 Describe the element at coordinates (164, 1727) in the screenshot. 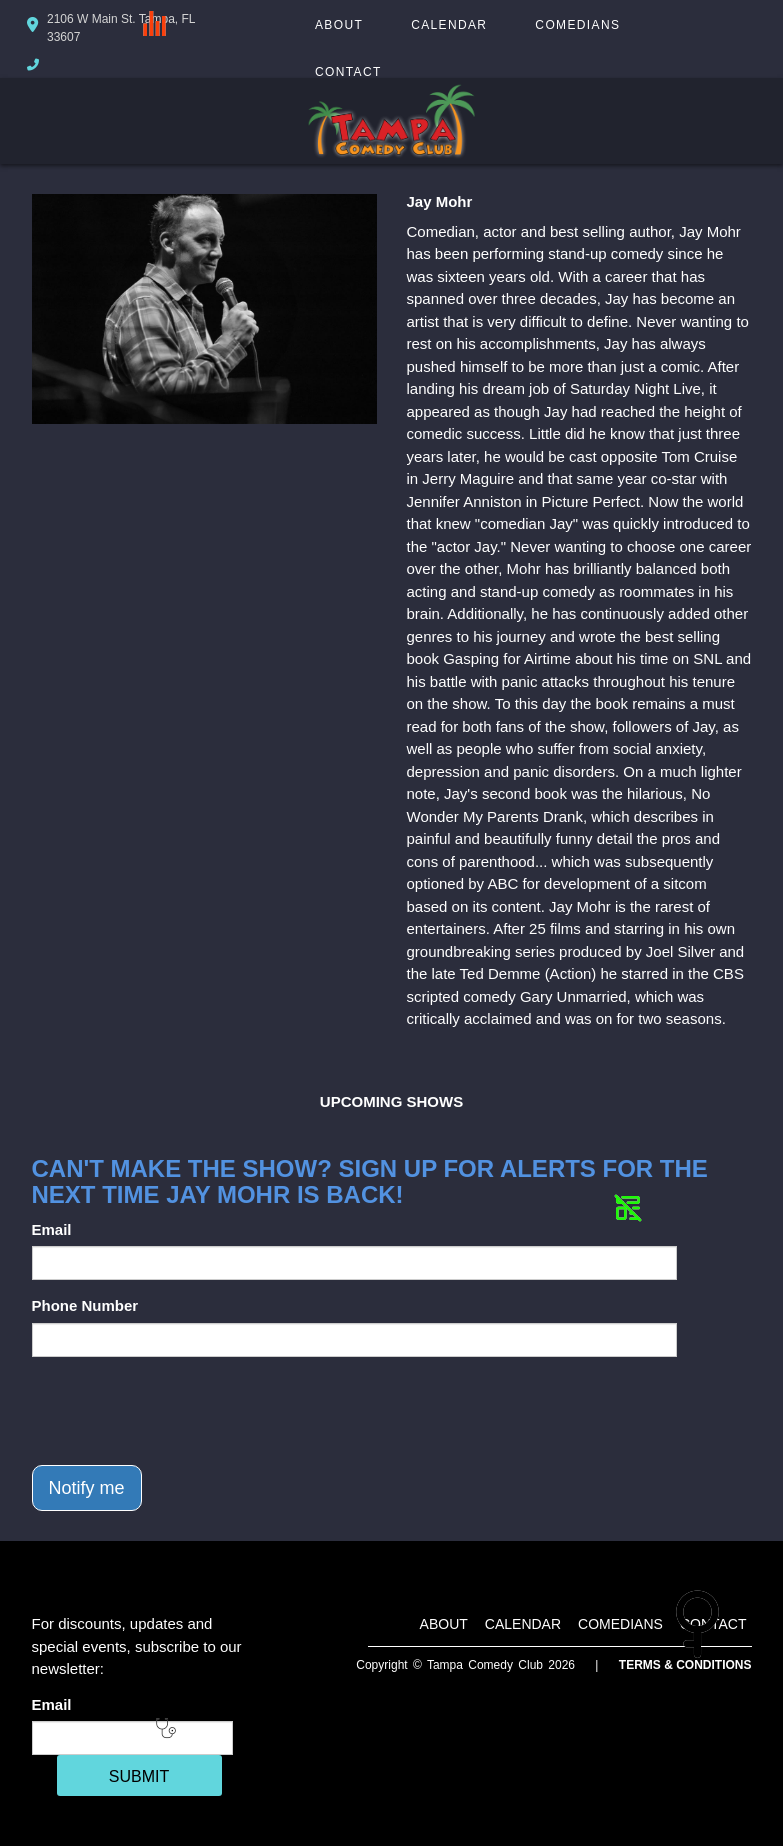

I see `access health or medical features` at that location.